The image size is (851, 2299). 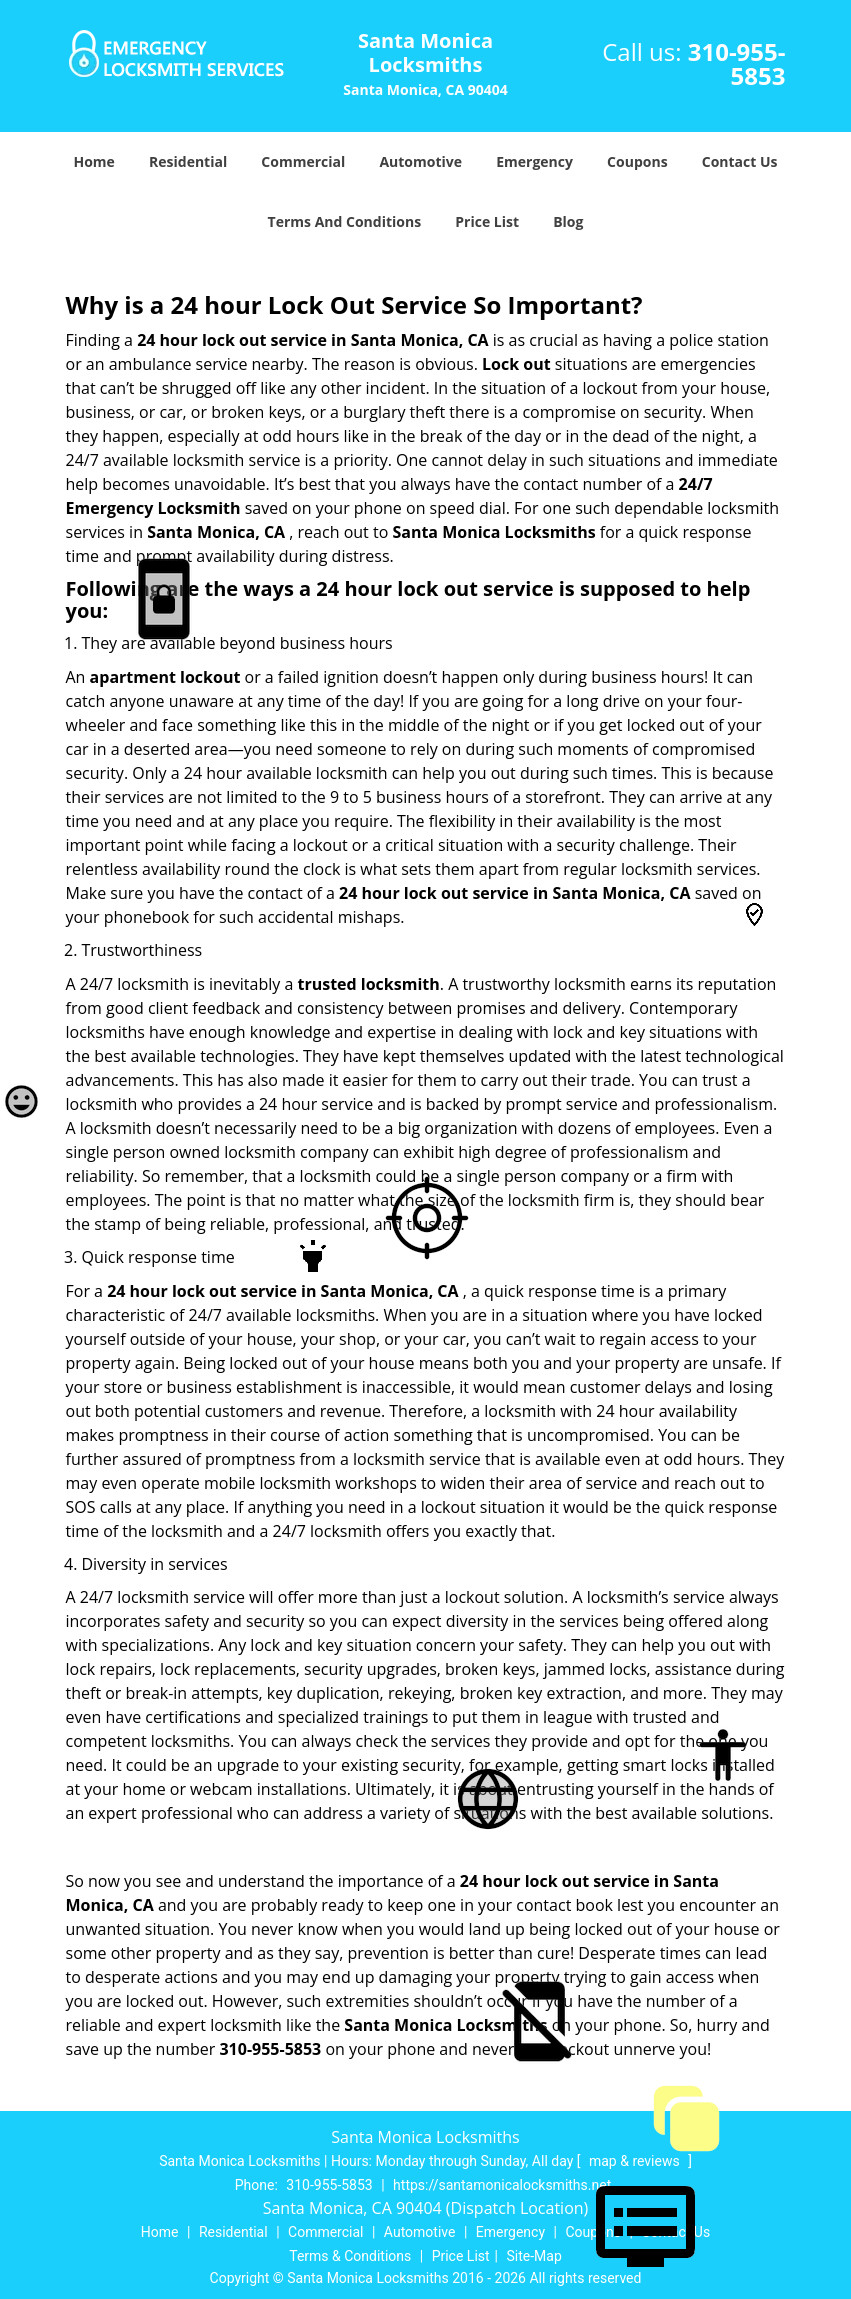 I want to click on access DVR or recorded content, so click(x=645, y=2226).